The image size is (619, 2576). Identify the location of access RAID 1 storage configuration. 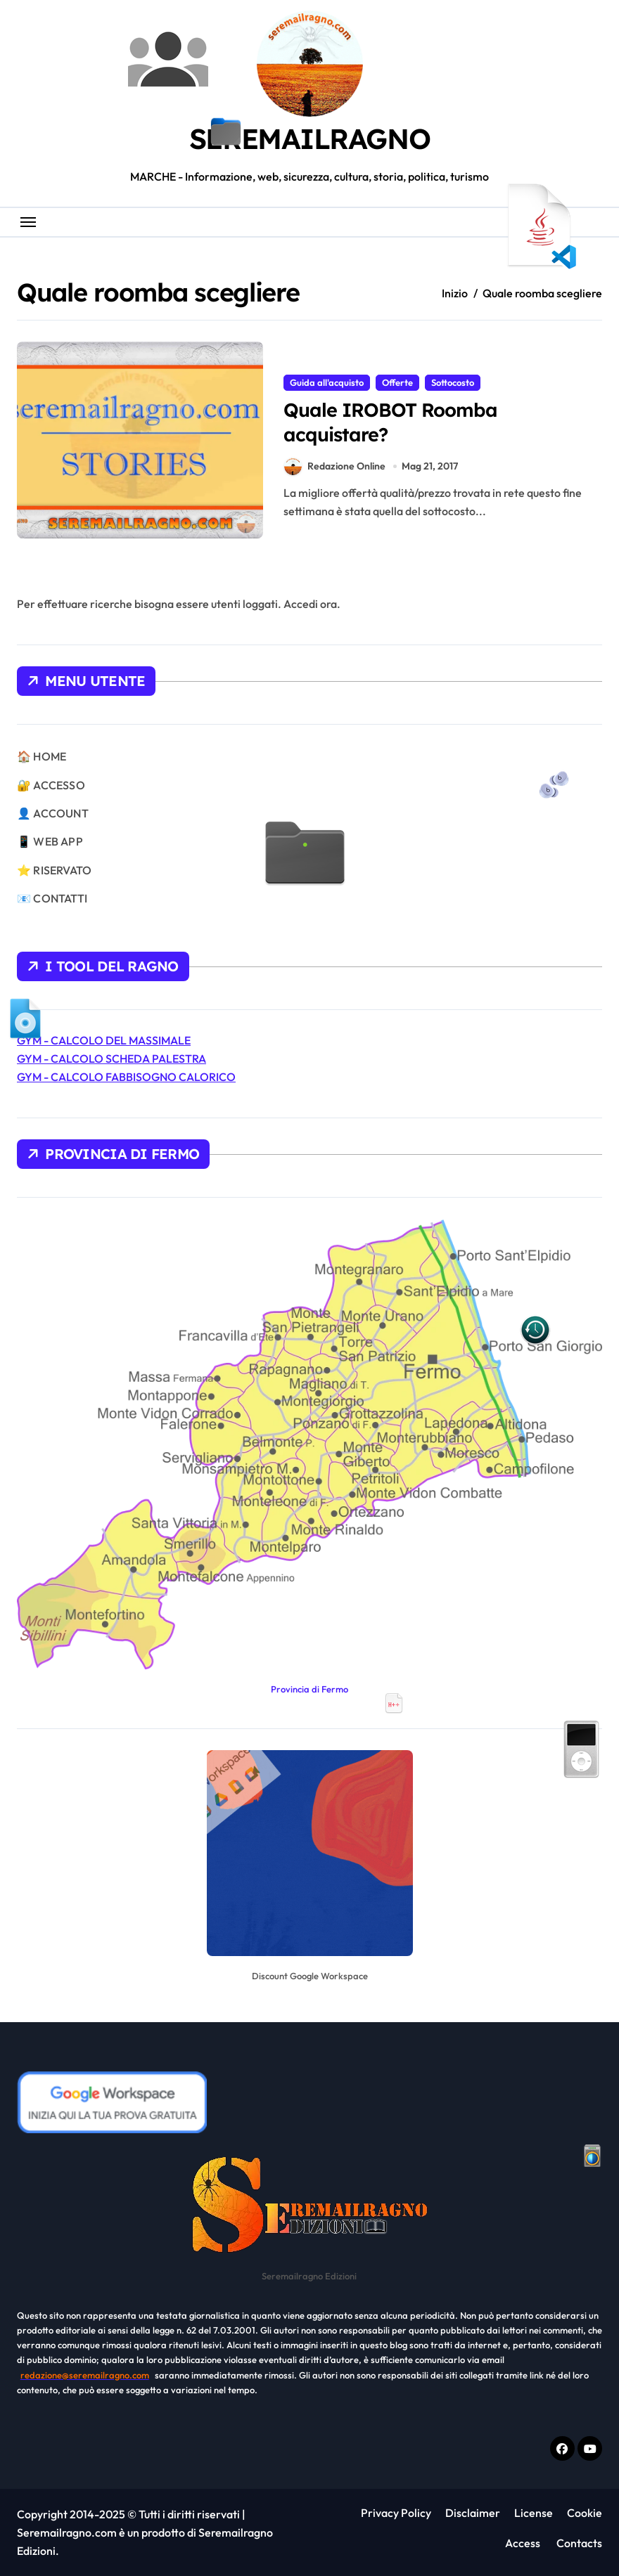
(592, 2156).